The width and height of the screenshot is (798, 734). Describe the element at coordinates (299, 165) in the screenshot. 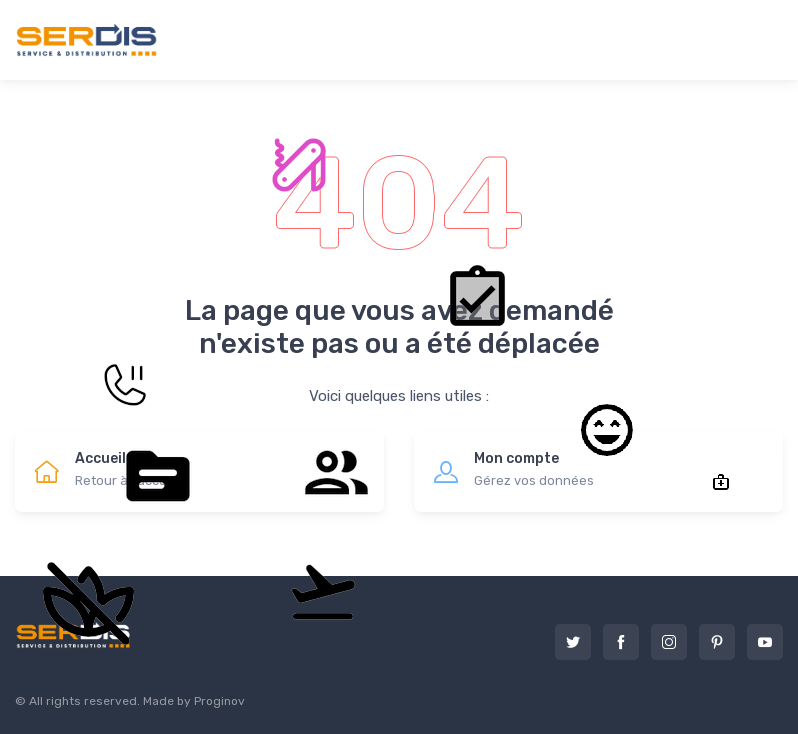

I see `access multi-tool or utility functions` at that location.